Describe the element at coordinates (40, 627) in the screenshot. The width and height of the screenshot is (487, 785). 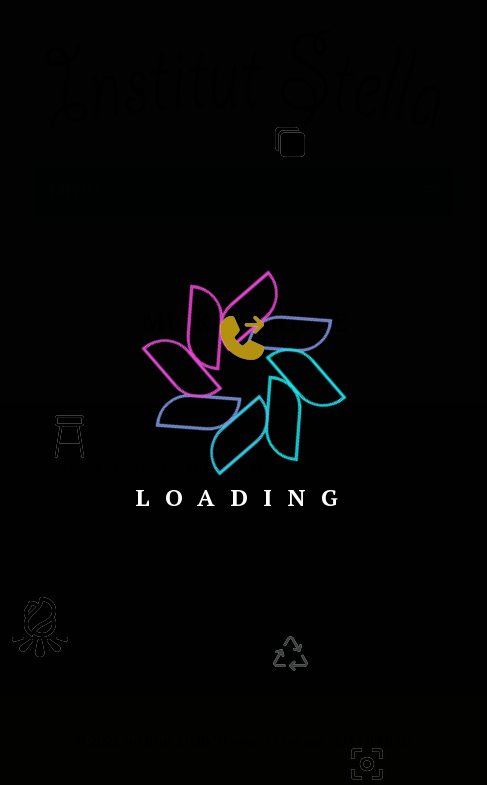
I see `access campfire or outdoor activity features` at that location.